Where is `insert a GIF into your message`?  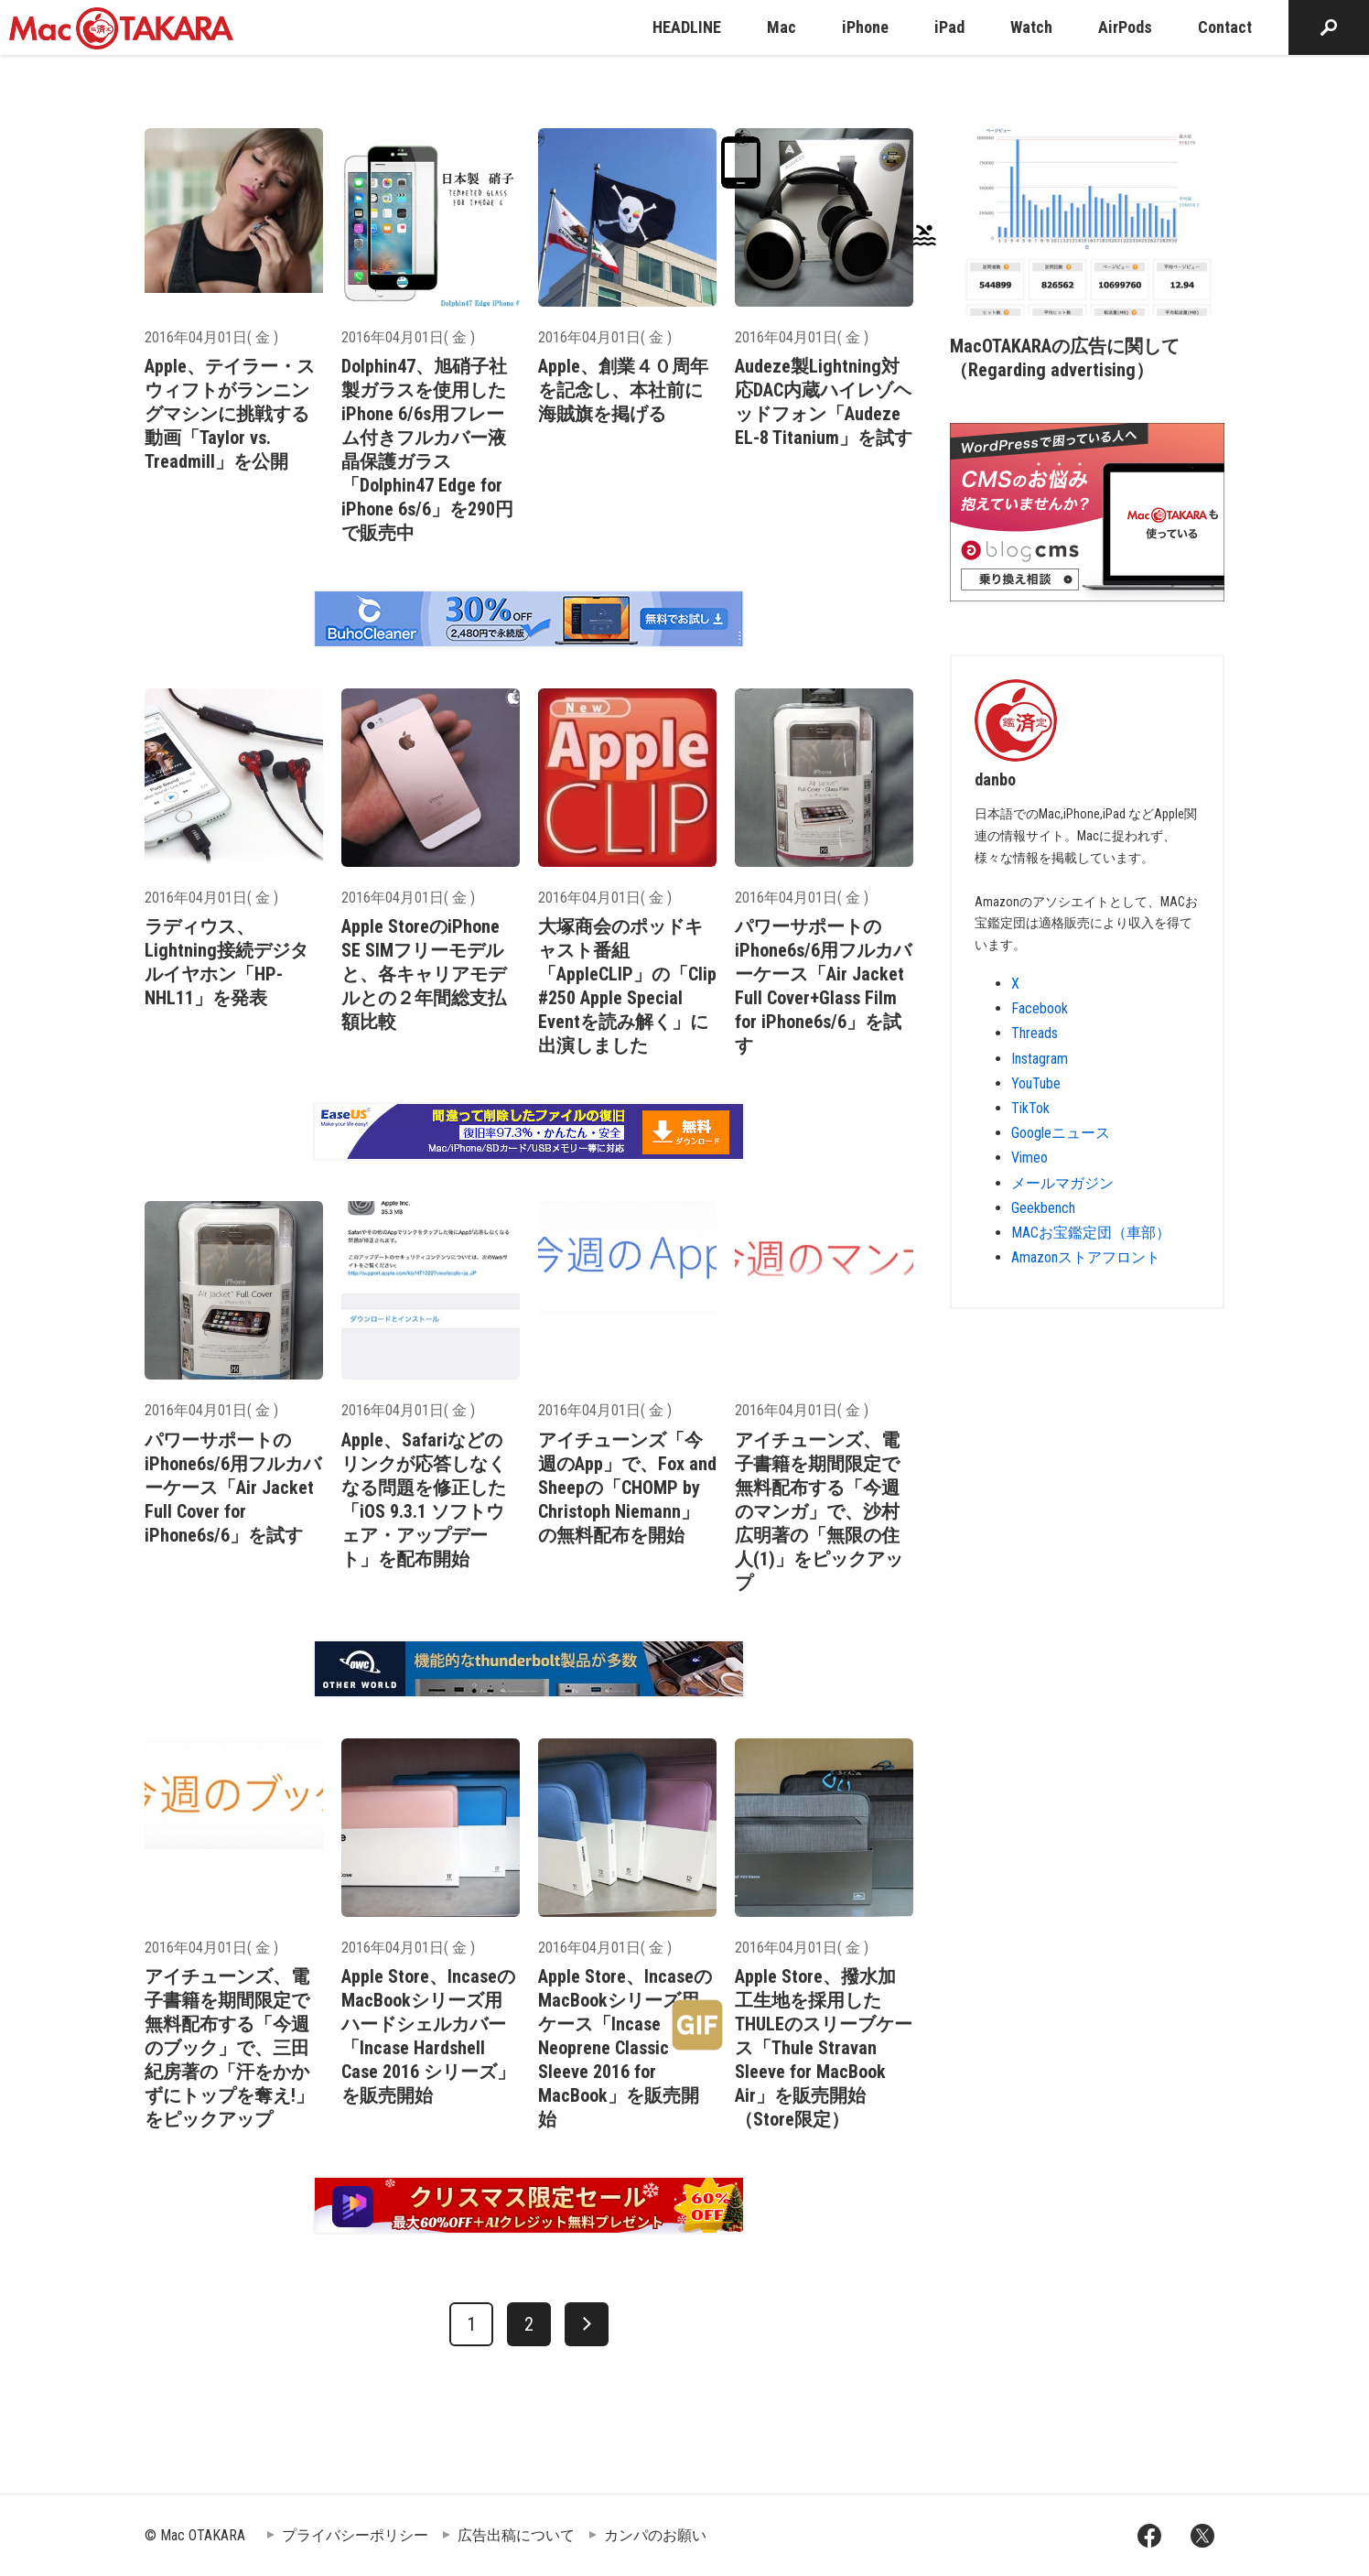 insert a GIF into your message is located at coordinates (697, 2025).